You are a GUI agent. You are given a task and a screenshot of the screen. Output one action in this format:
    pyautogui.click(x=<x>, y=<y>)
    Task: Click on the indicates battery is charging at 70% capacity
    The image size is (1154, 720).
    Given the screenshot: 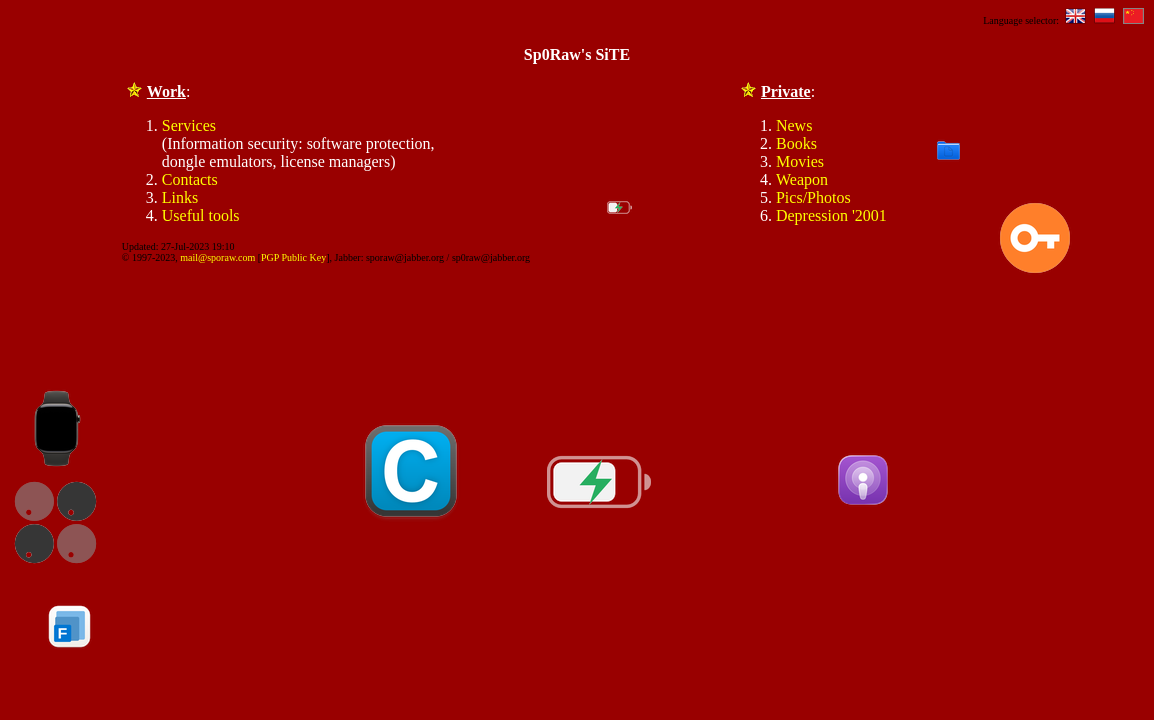 What is the action you would take?
    pyautogui.click(x=599, y=482)
    